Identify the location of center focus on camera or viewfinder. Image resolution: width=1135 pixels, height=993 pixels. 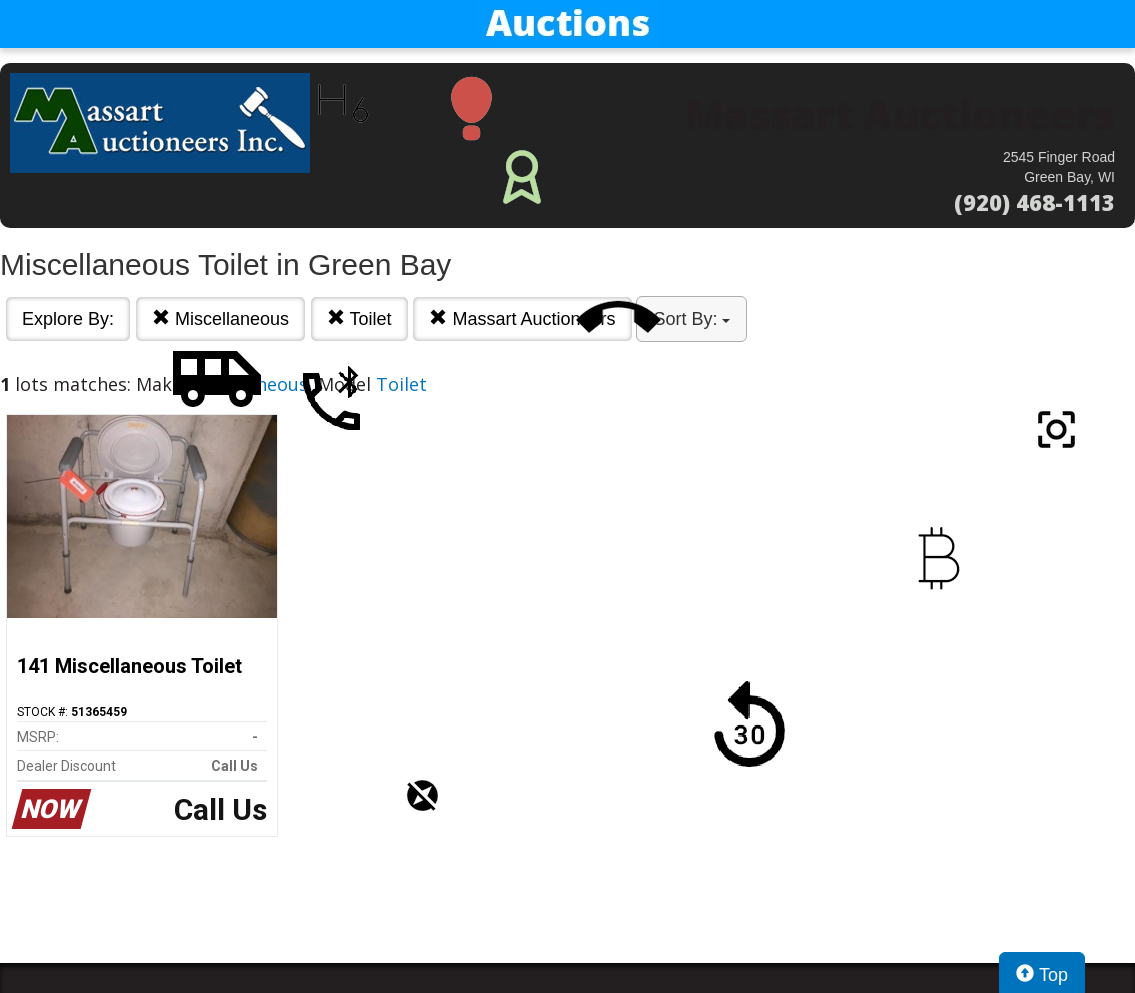
(1056, 429).